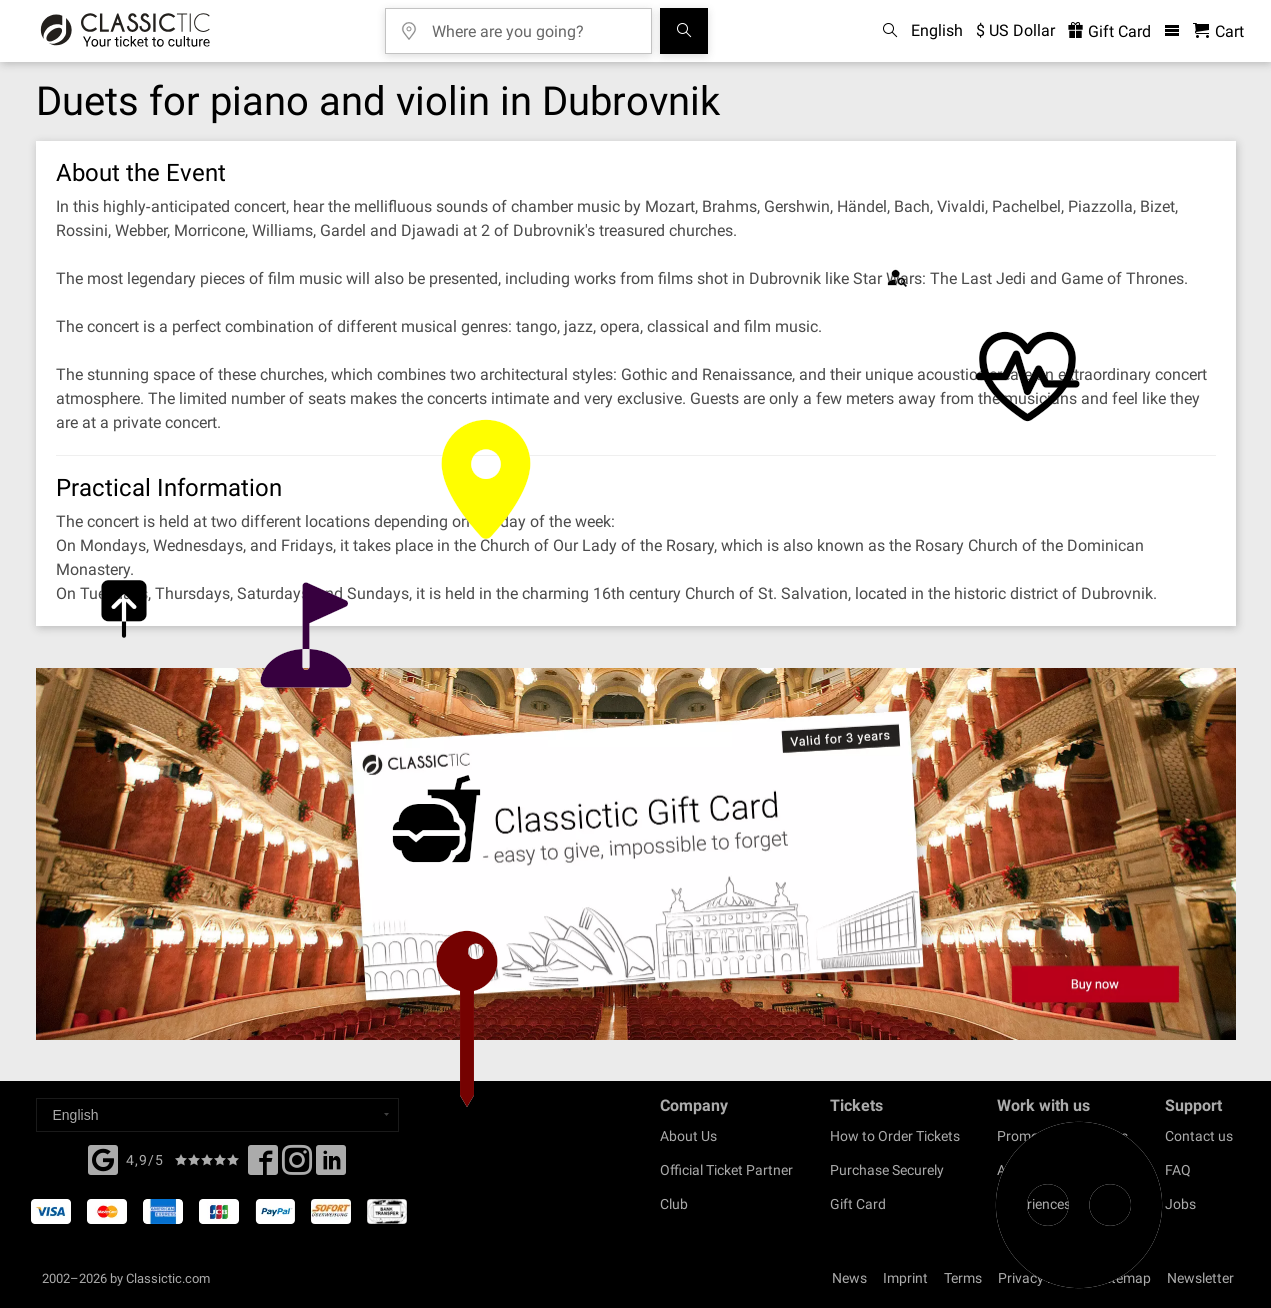  Describe the element at coordinates (124, 609) in the screenshot. I see `upload or push content to a server` at that location.